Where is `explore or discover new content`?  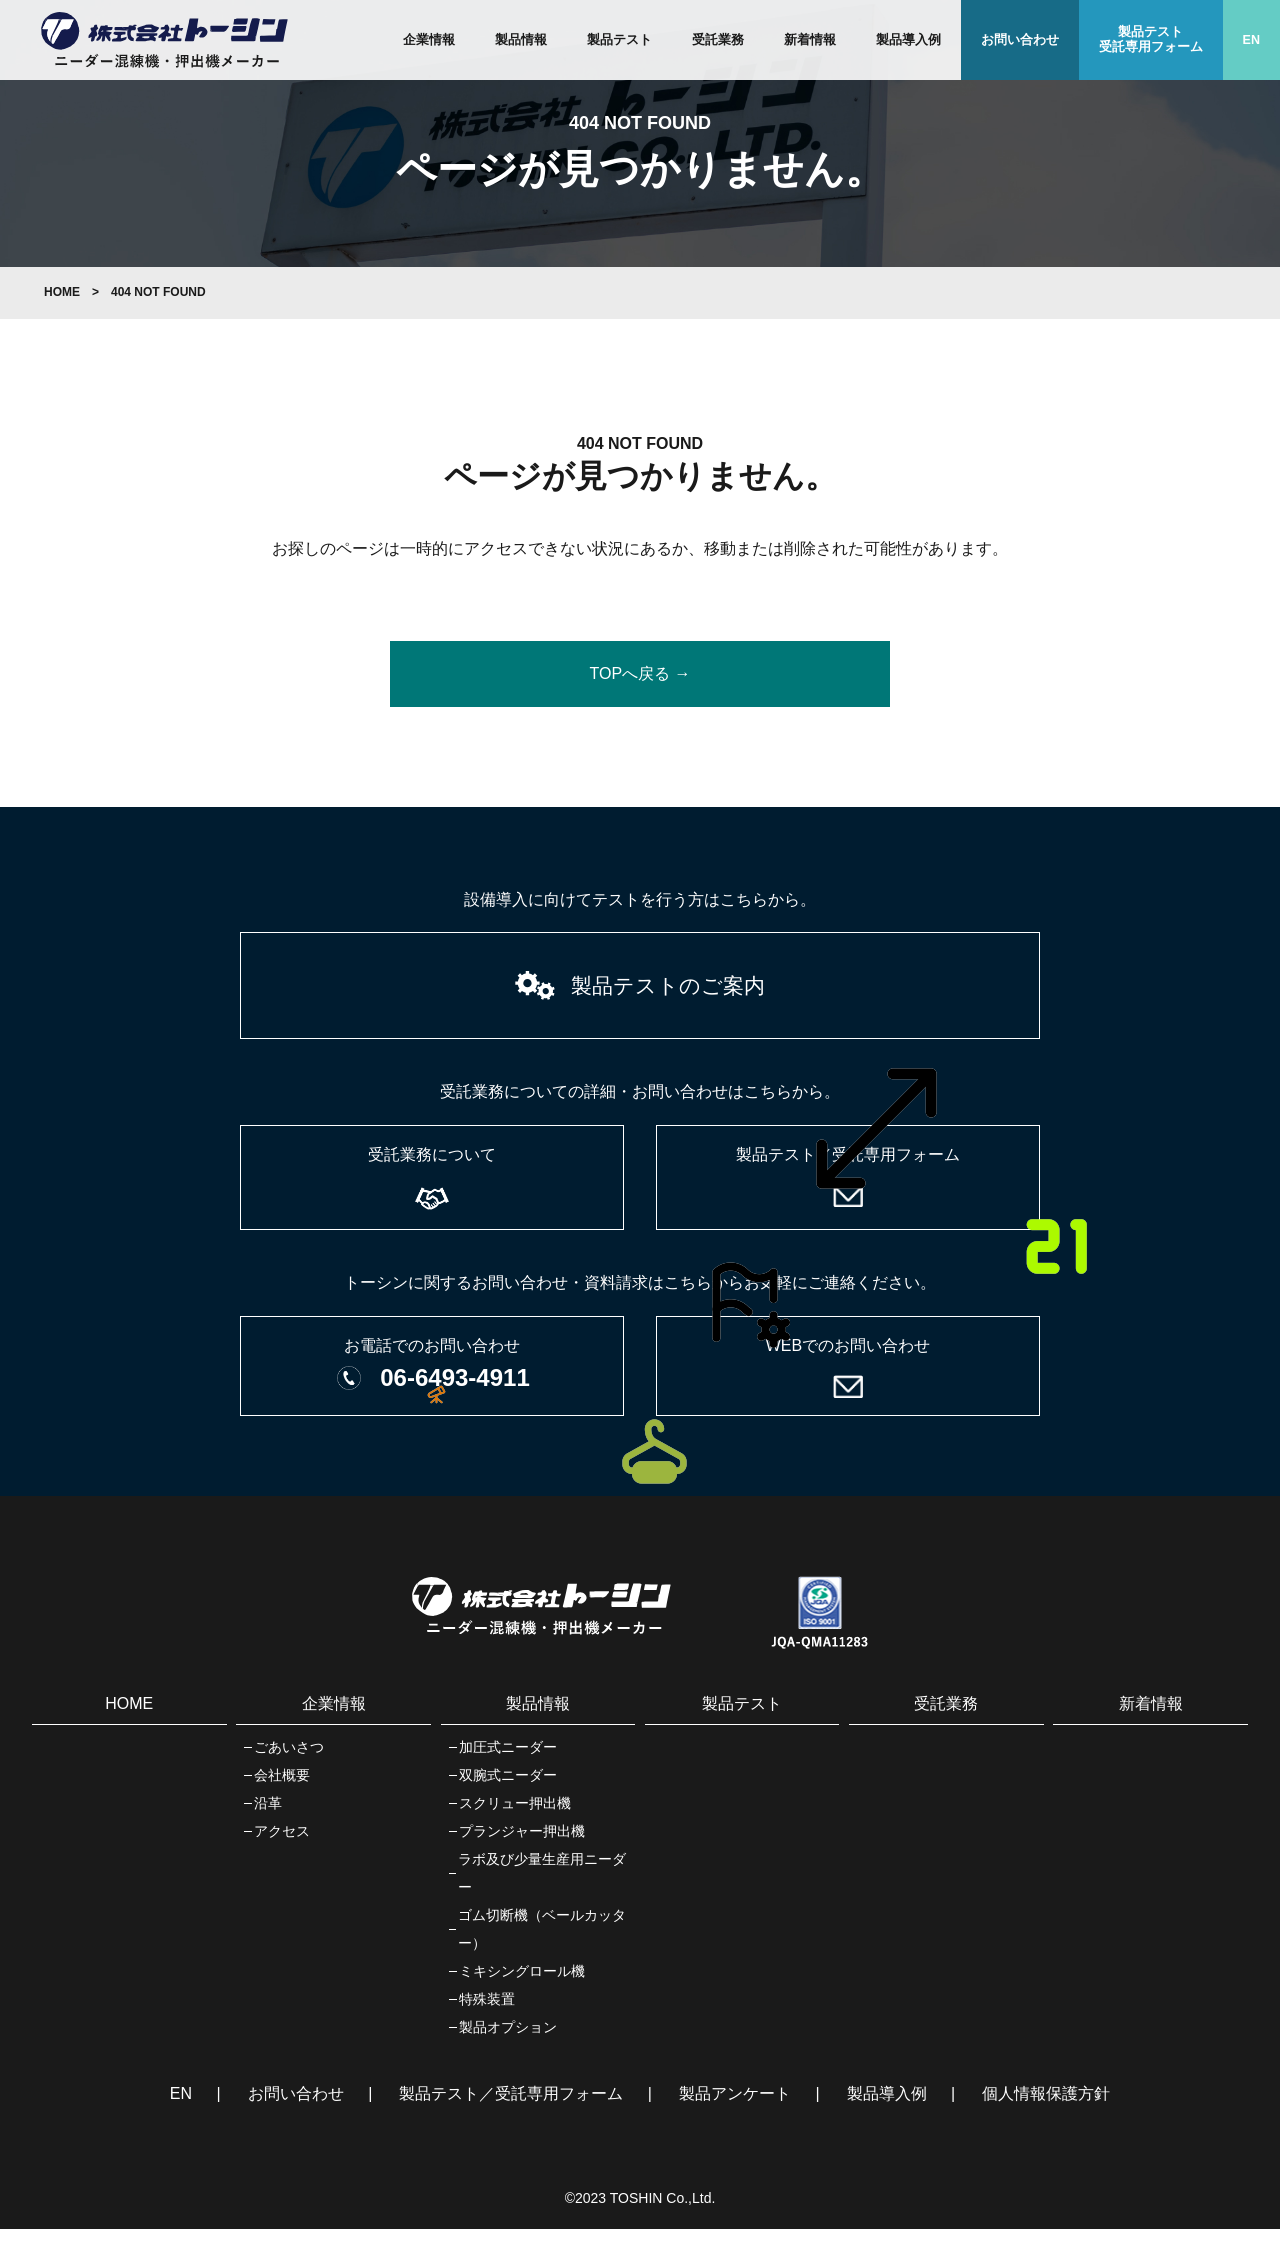 explore or discover new content is located at coordinates (436, 1394).